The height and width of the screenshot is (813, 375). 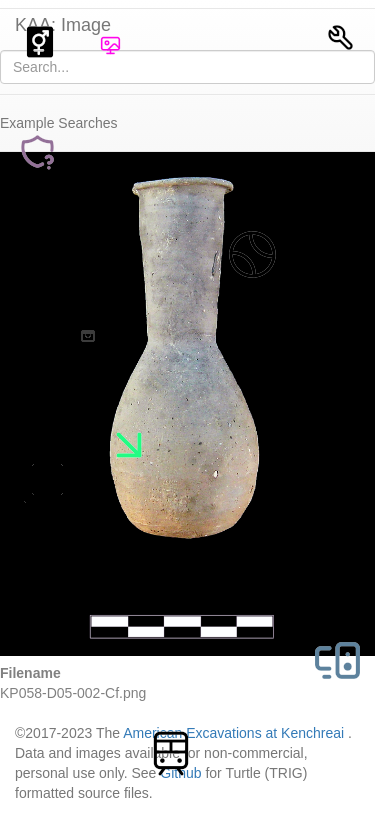 I want to click on access your document library, so click(x=43, y=483).